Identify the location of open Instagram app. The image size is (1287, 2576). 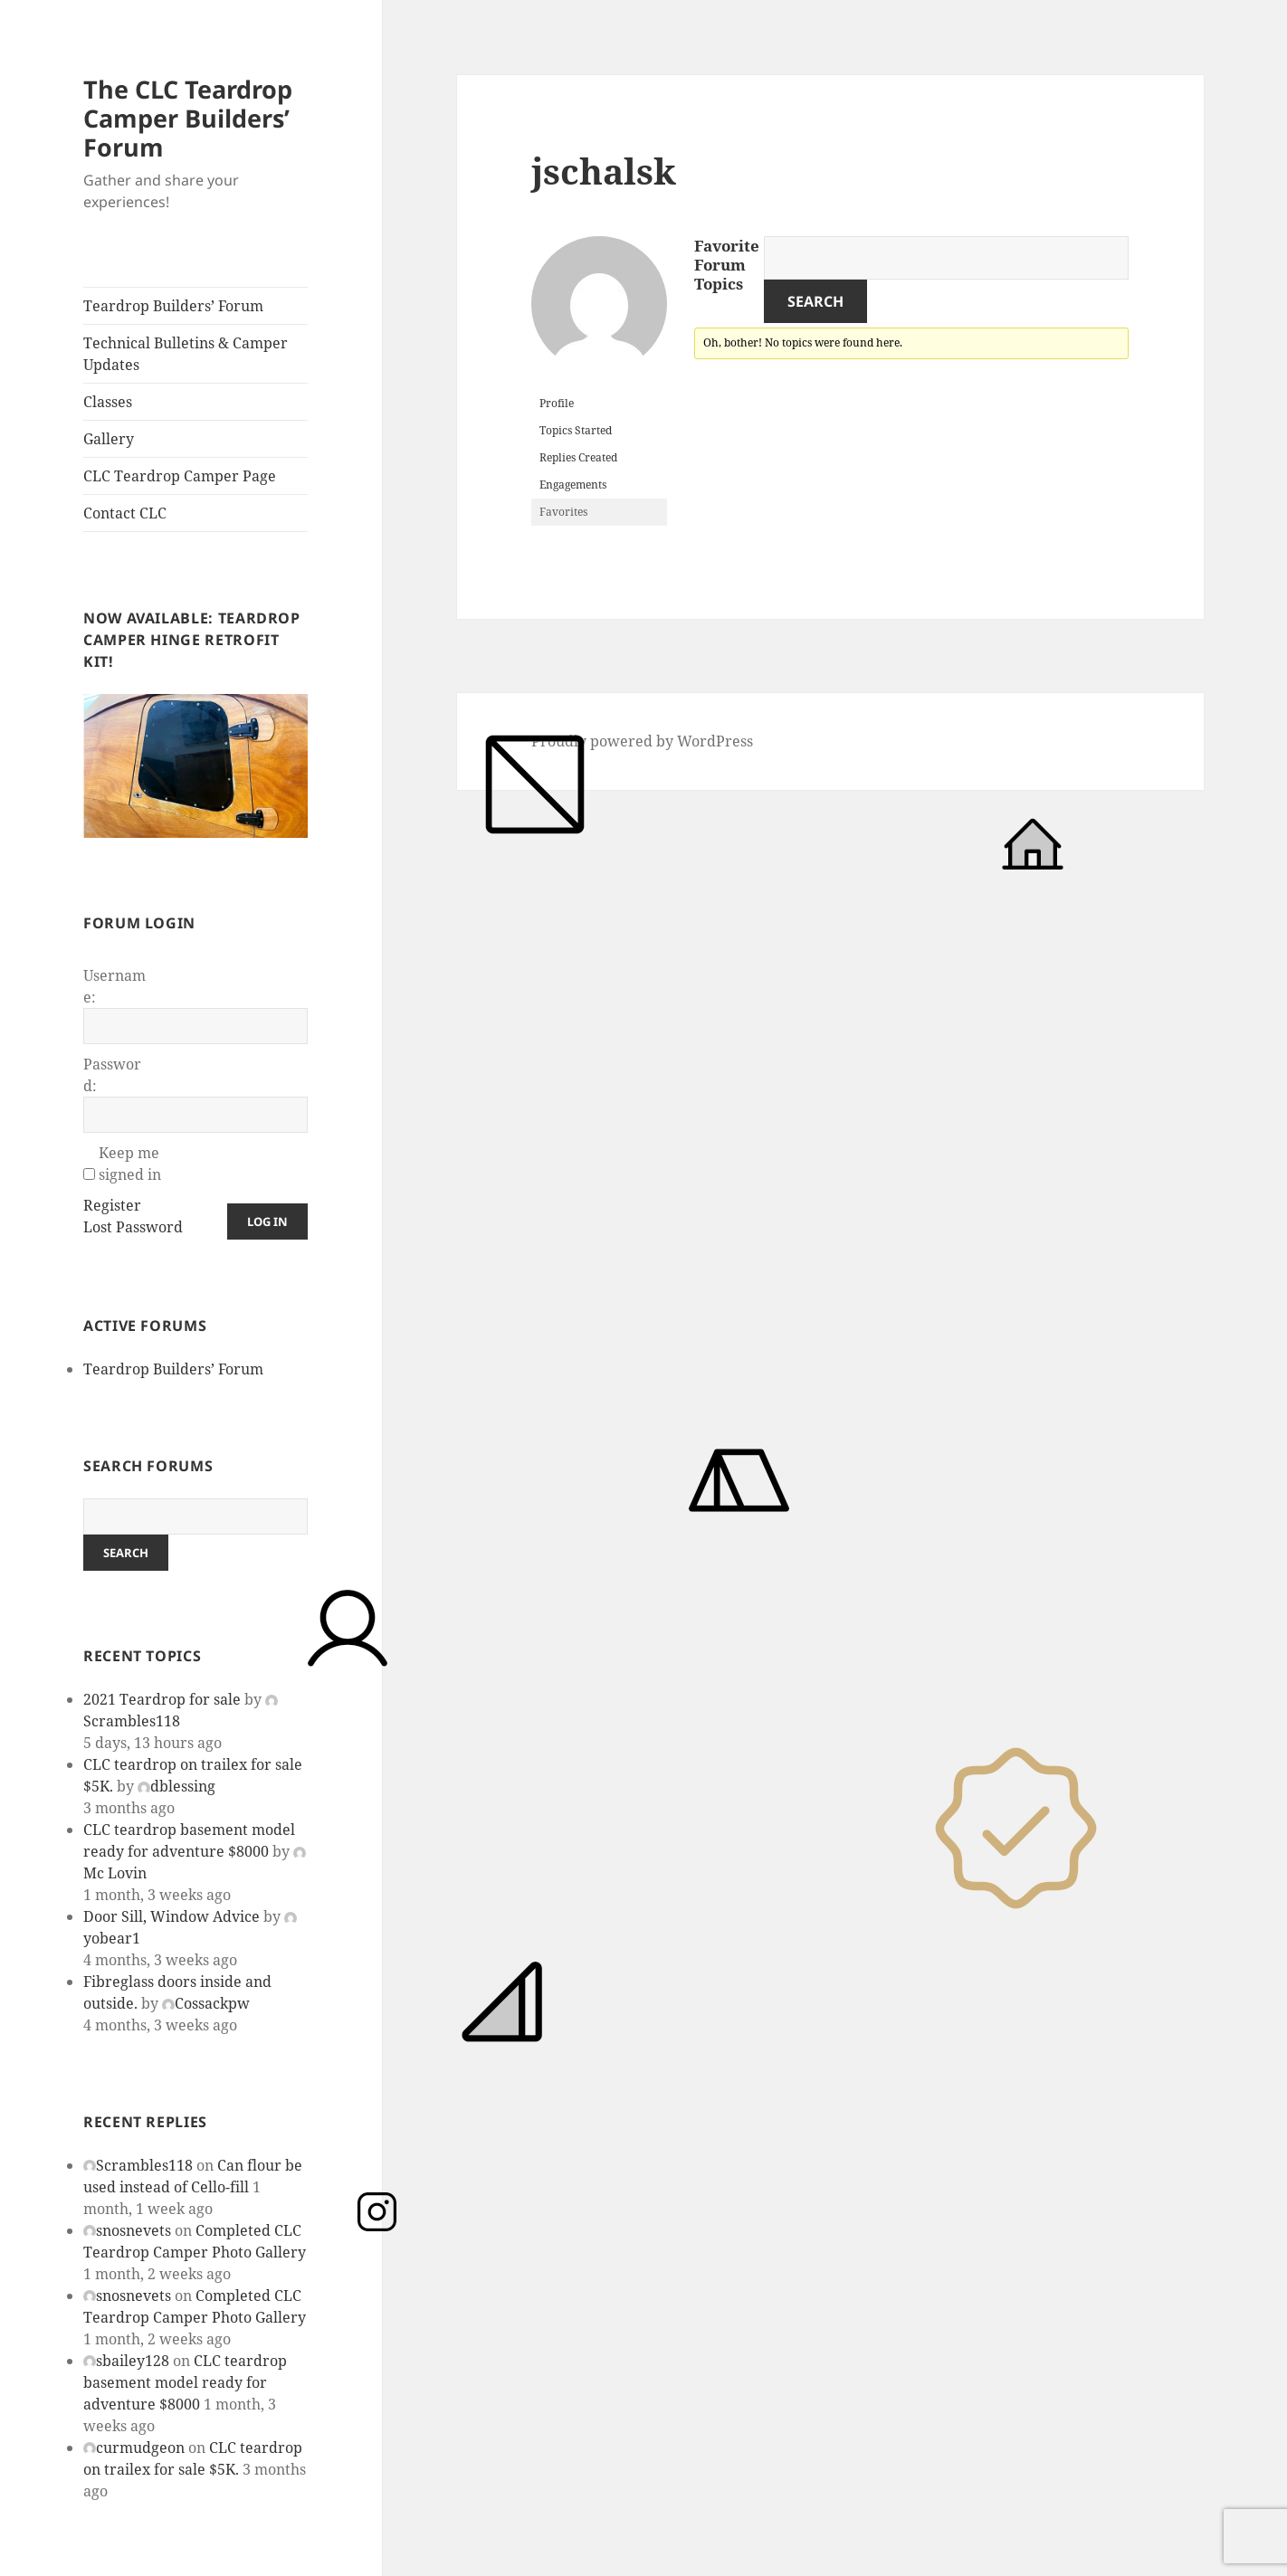
(377, 2211).